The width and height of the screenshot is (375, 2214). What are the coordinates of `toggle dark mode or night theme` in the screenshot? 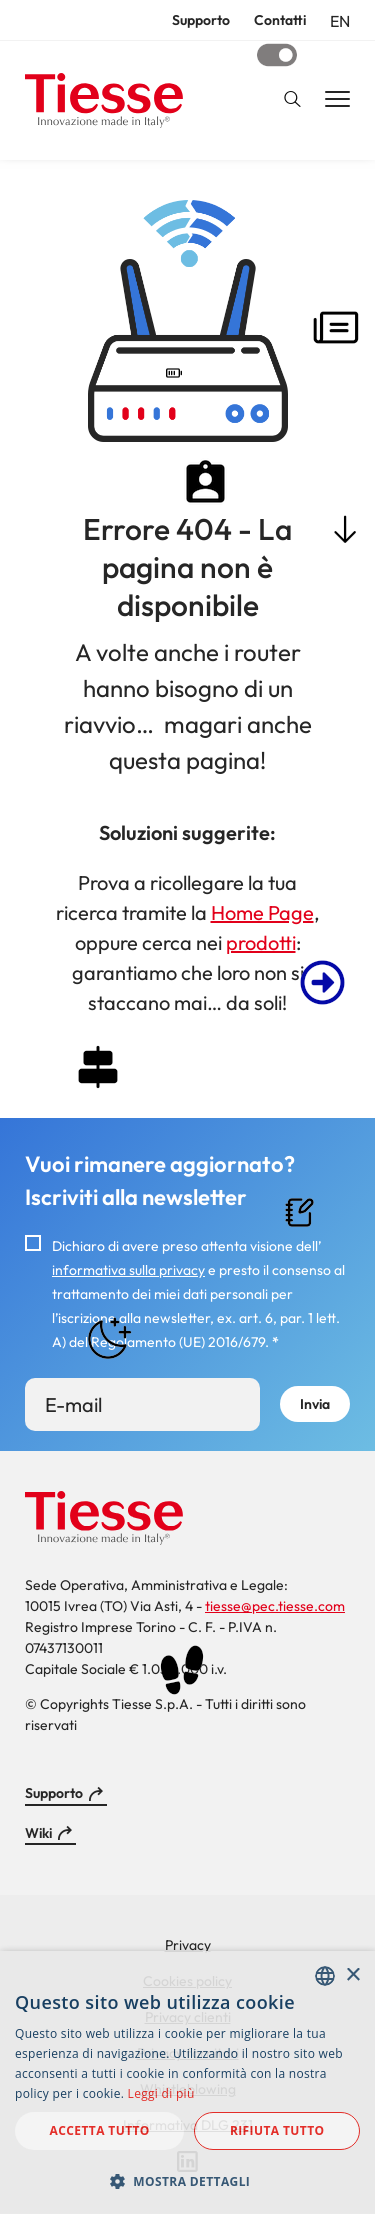 It's located at (108, 1339).